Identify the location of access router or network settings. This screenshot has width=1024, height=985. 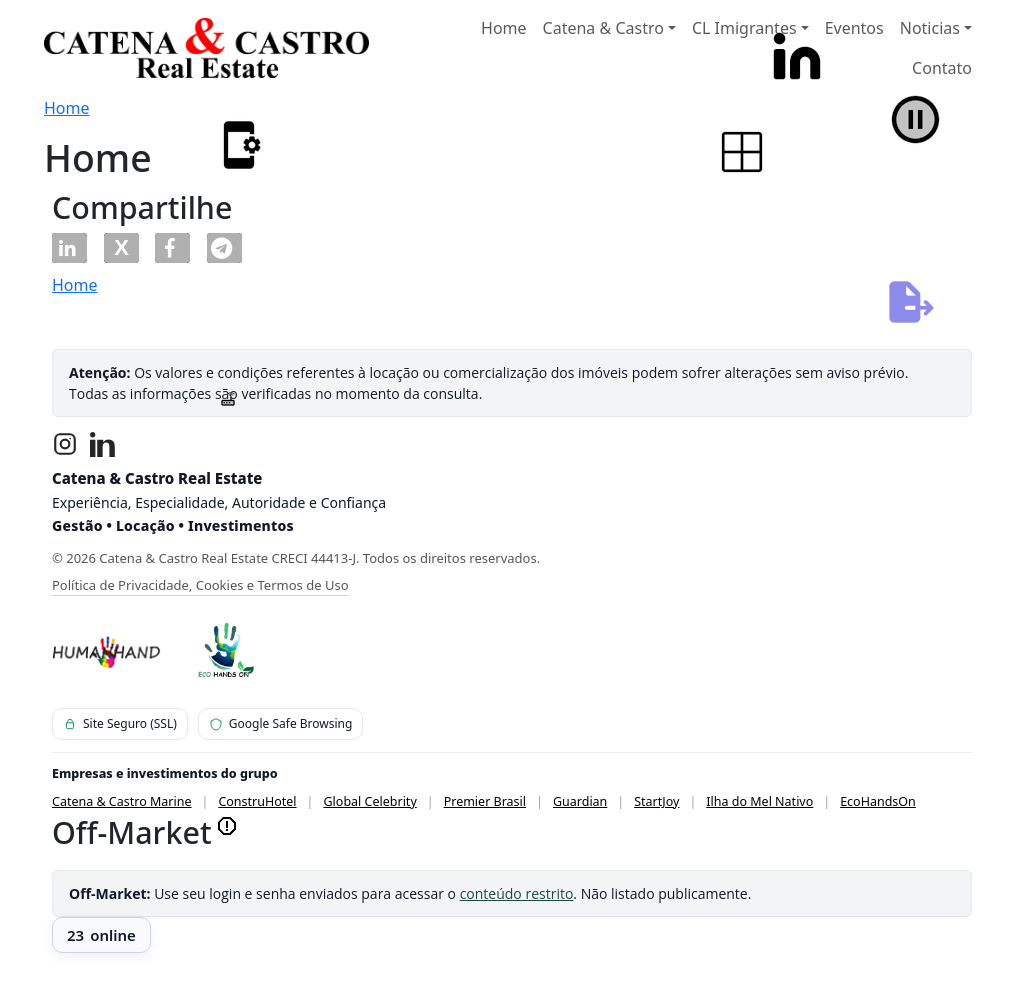
(228, 399).